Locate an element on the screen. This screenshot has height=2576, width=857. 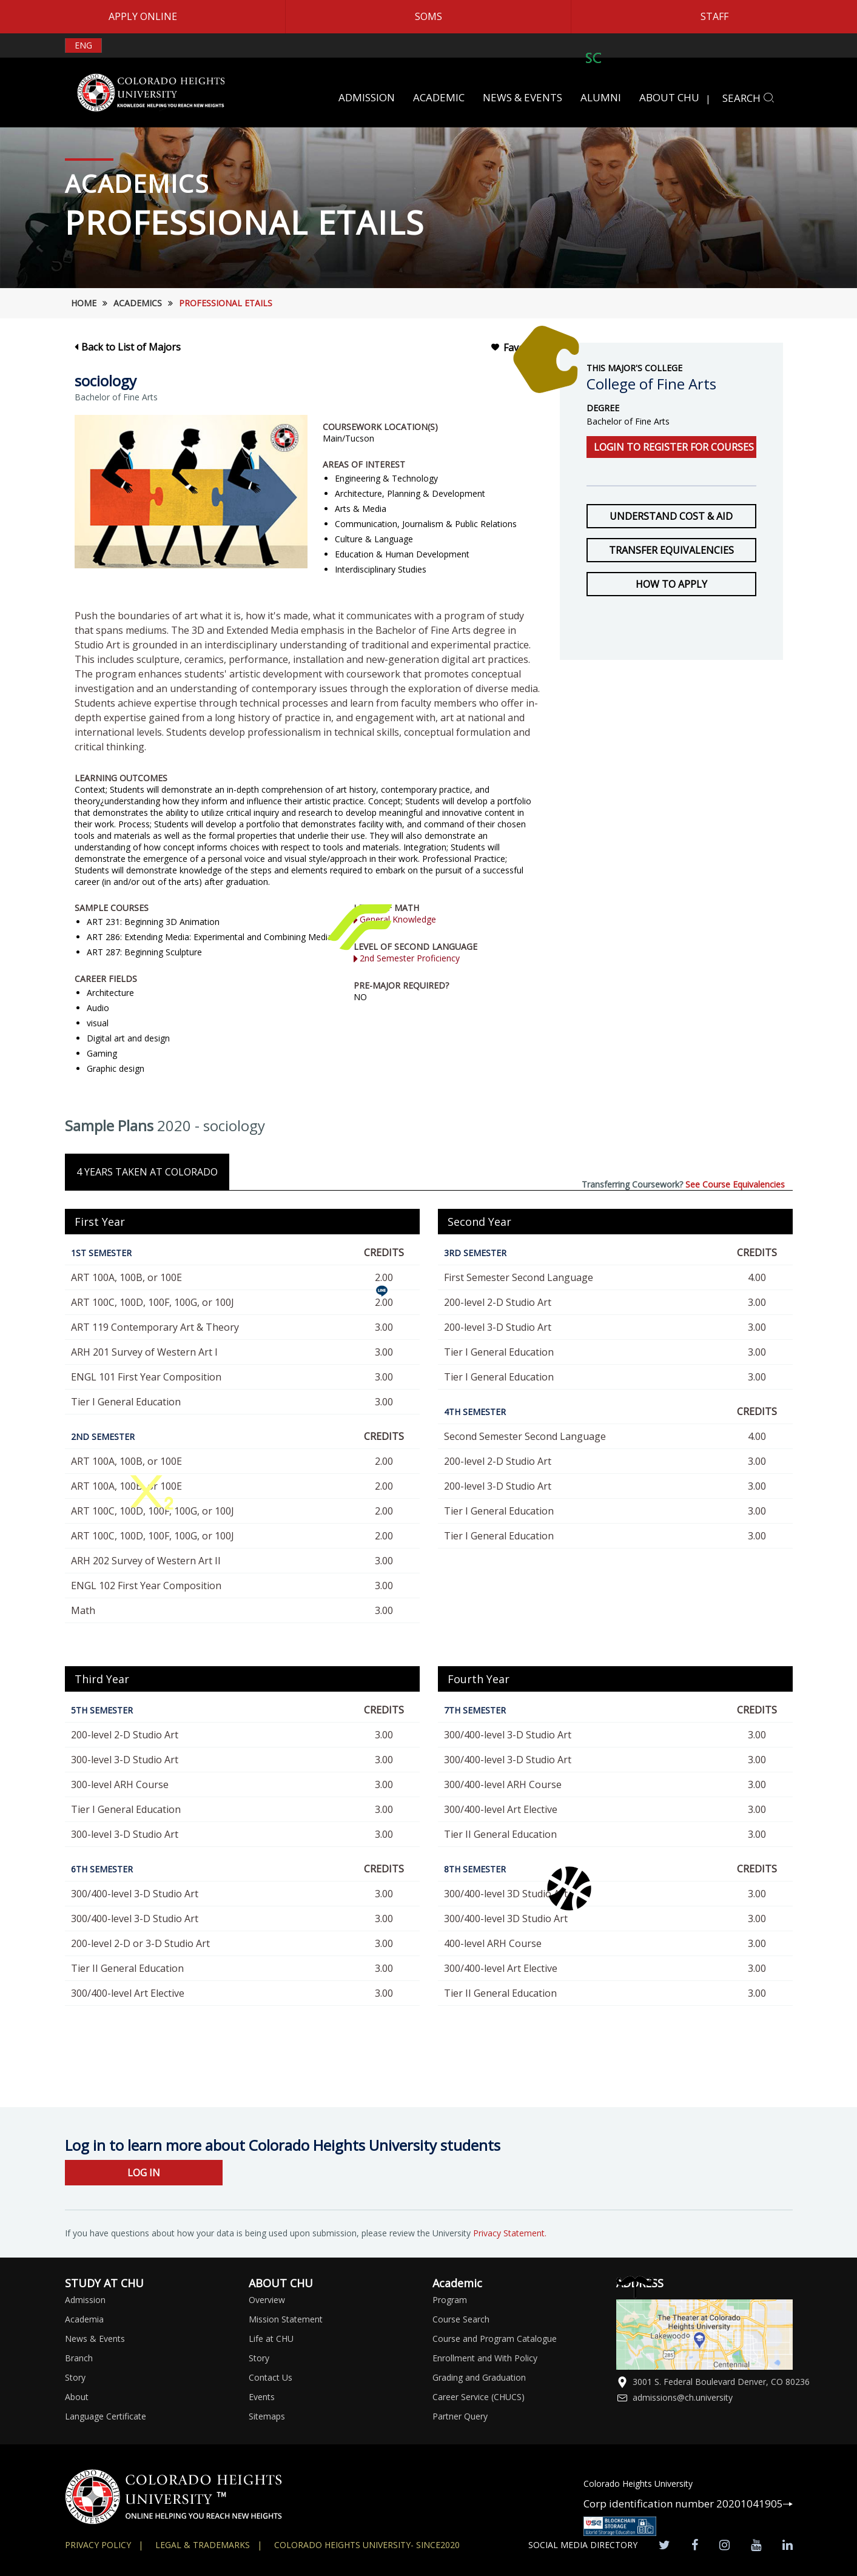
handlebars.js templating library logo is located at coordinates (635, 2287).